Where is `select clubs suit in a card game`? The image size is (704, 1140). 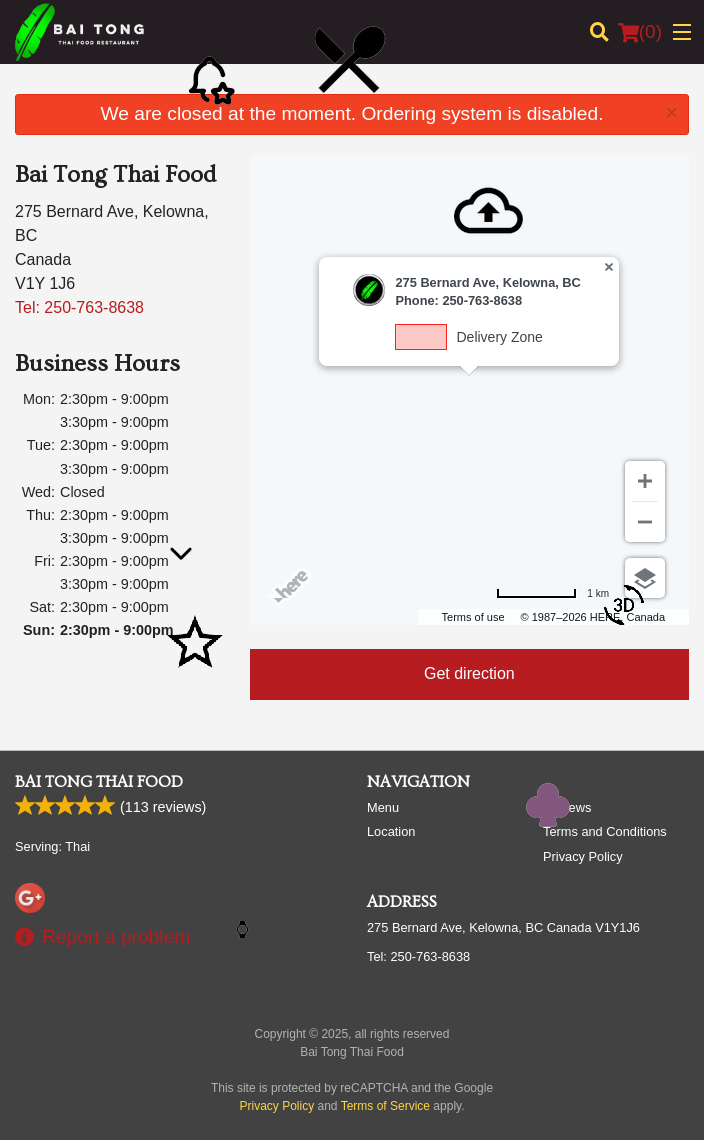 select clubs suit in a card game is located at coordinates (548, 805).